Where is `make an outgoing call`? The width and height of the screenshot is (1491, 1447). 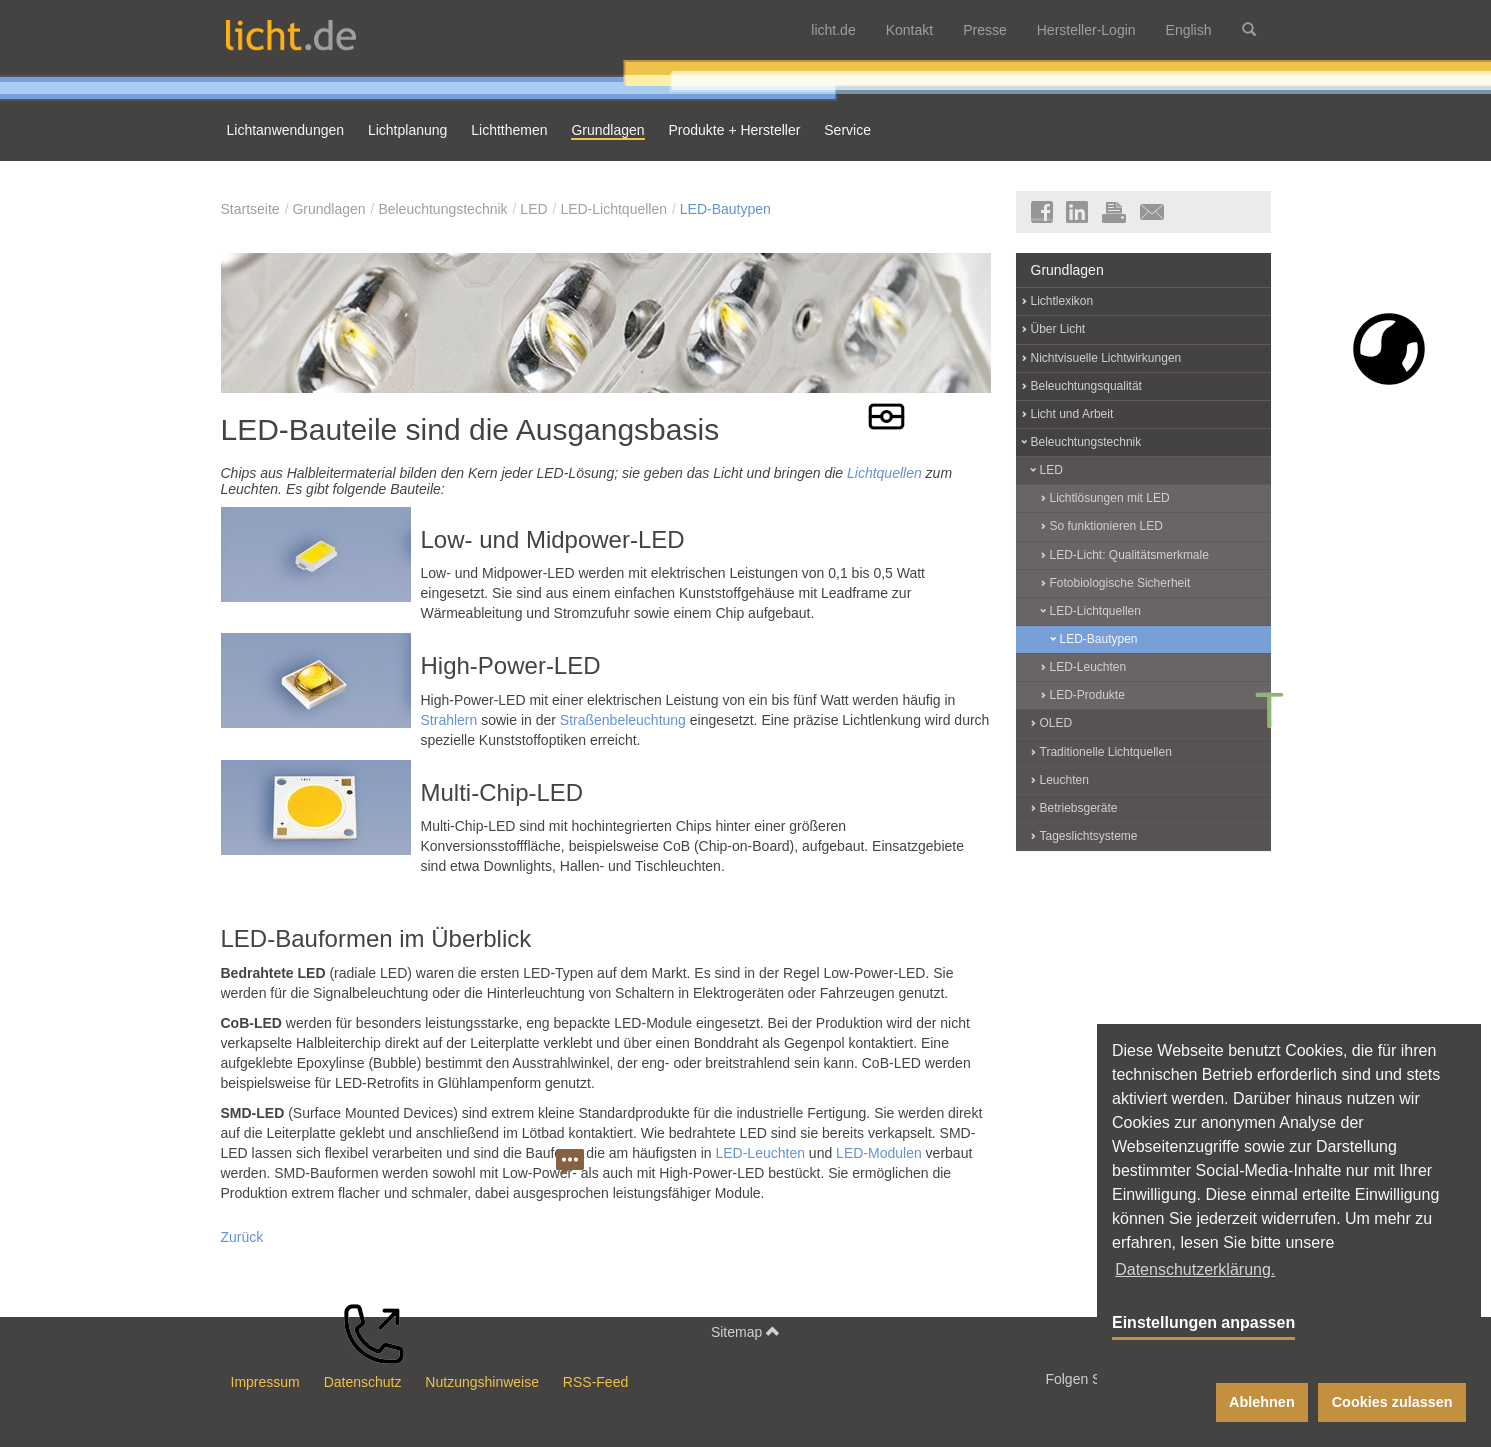
make an outgoing call is located at coordinates (374, 1334).